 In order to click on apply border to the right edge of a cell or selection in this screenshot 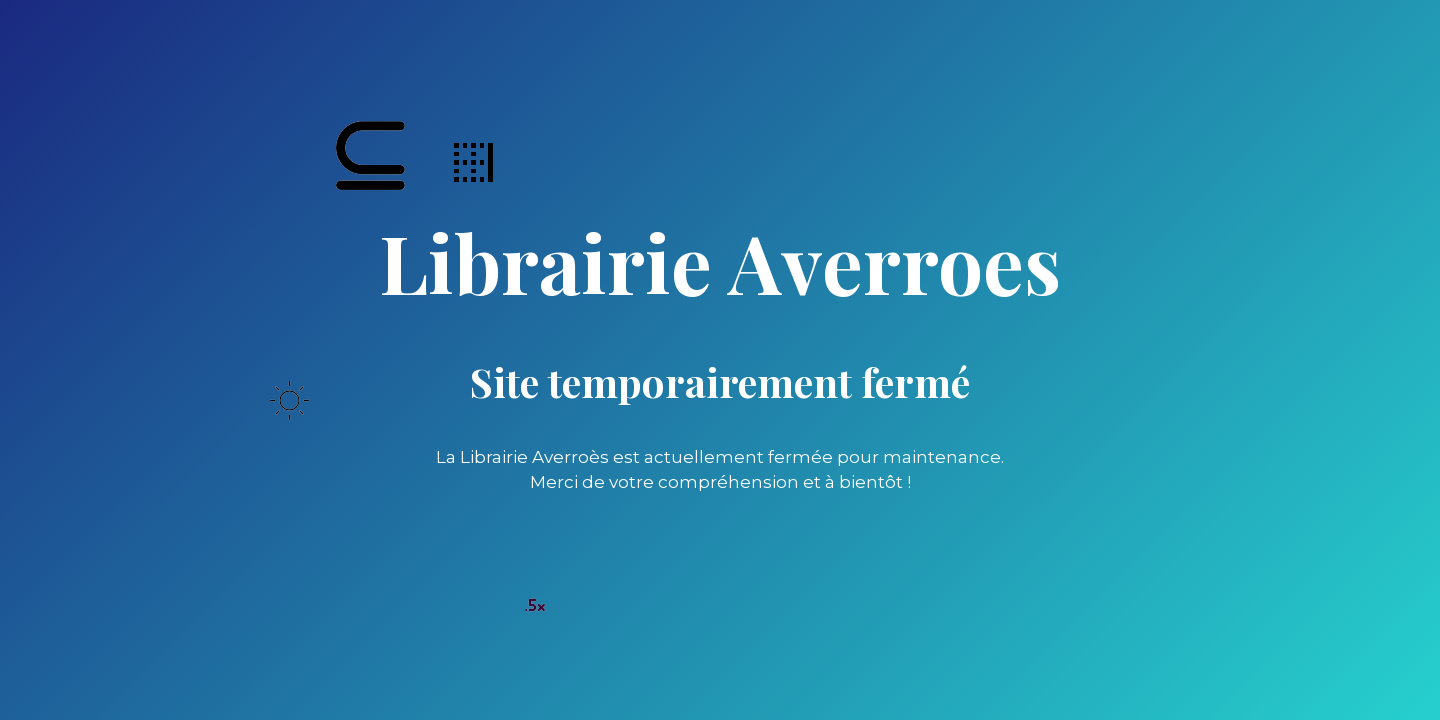, I will do `click(473, 162)`.